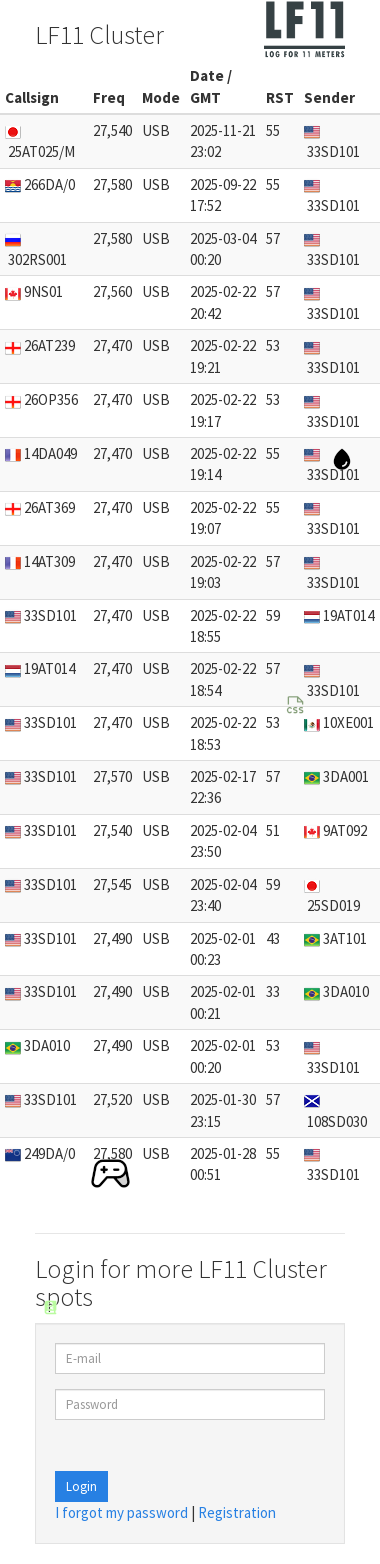 Image resolution: width=380 pixels, height=1564 pixels. What do you see at coordinates (110, 1173) in the screenshot?
I see `access games or gaming section` at bounding box center [110, 1173].